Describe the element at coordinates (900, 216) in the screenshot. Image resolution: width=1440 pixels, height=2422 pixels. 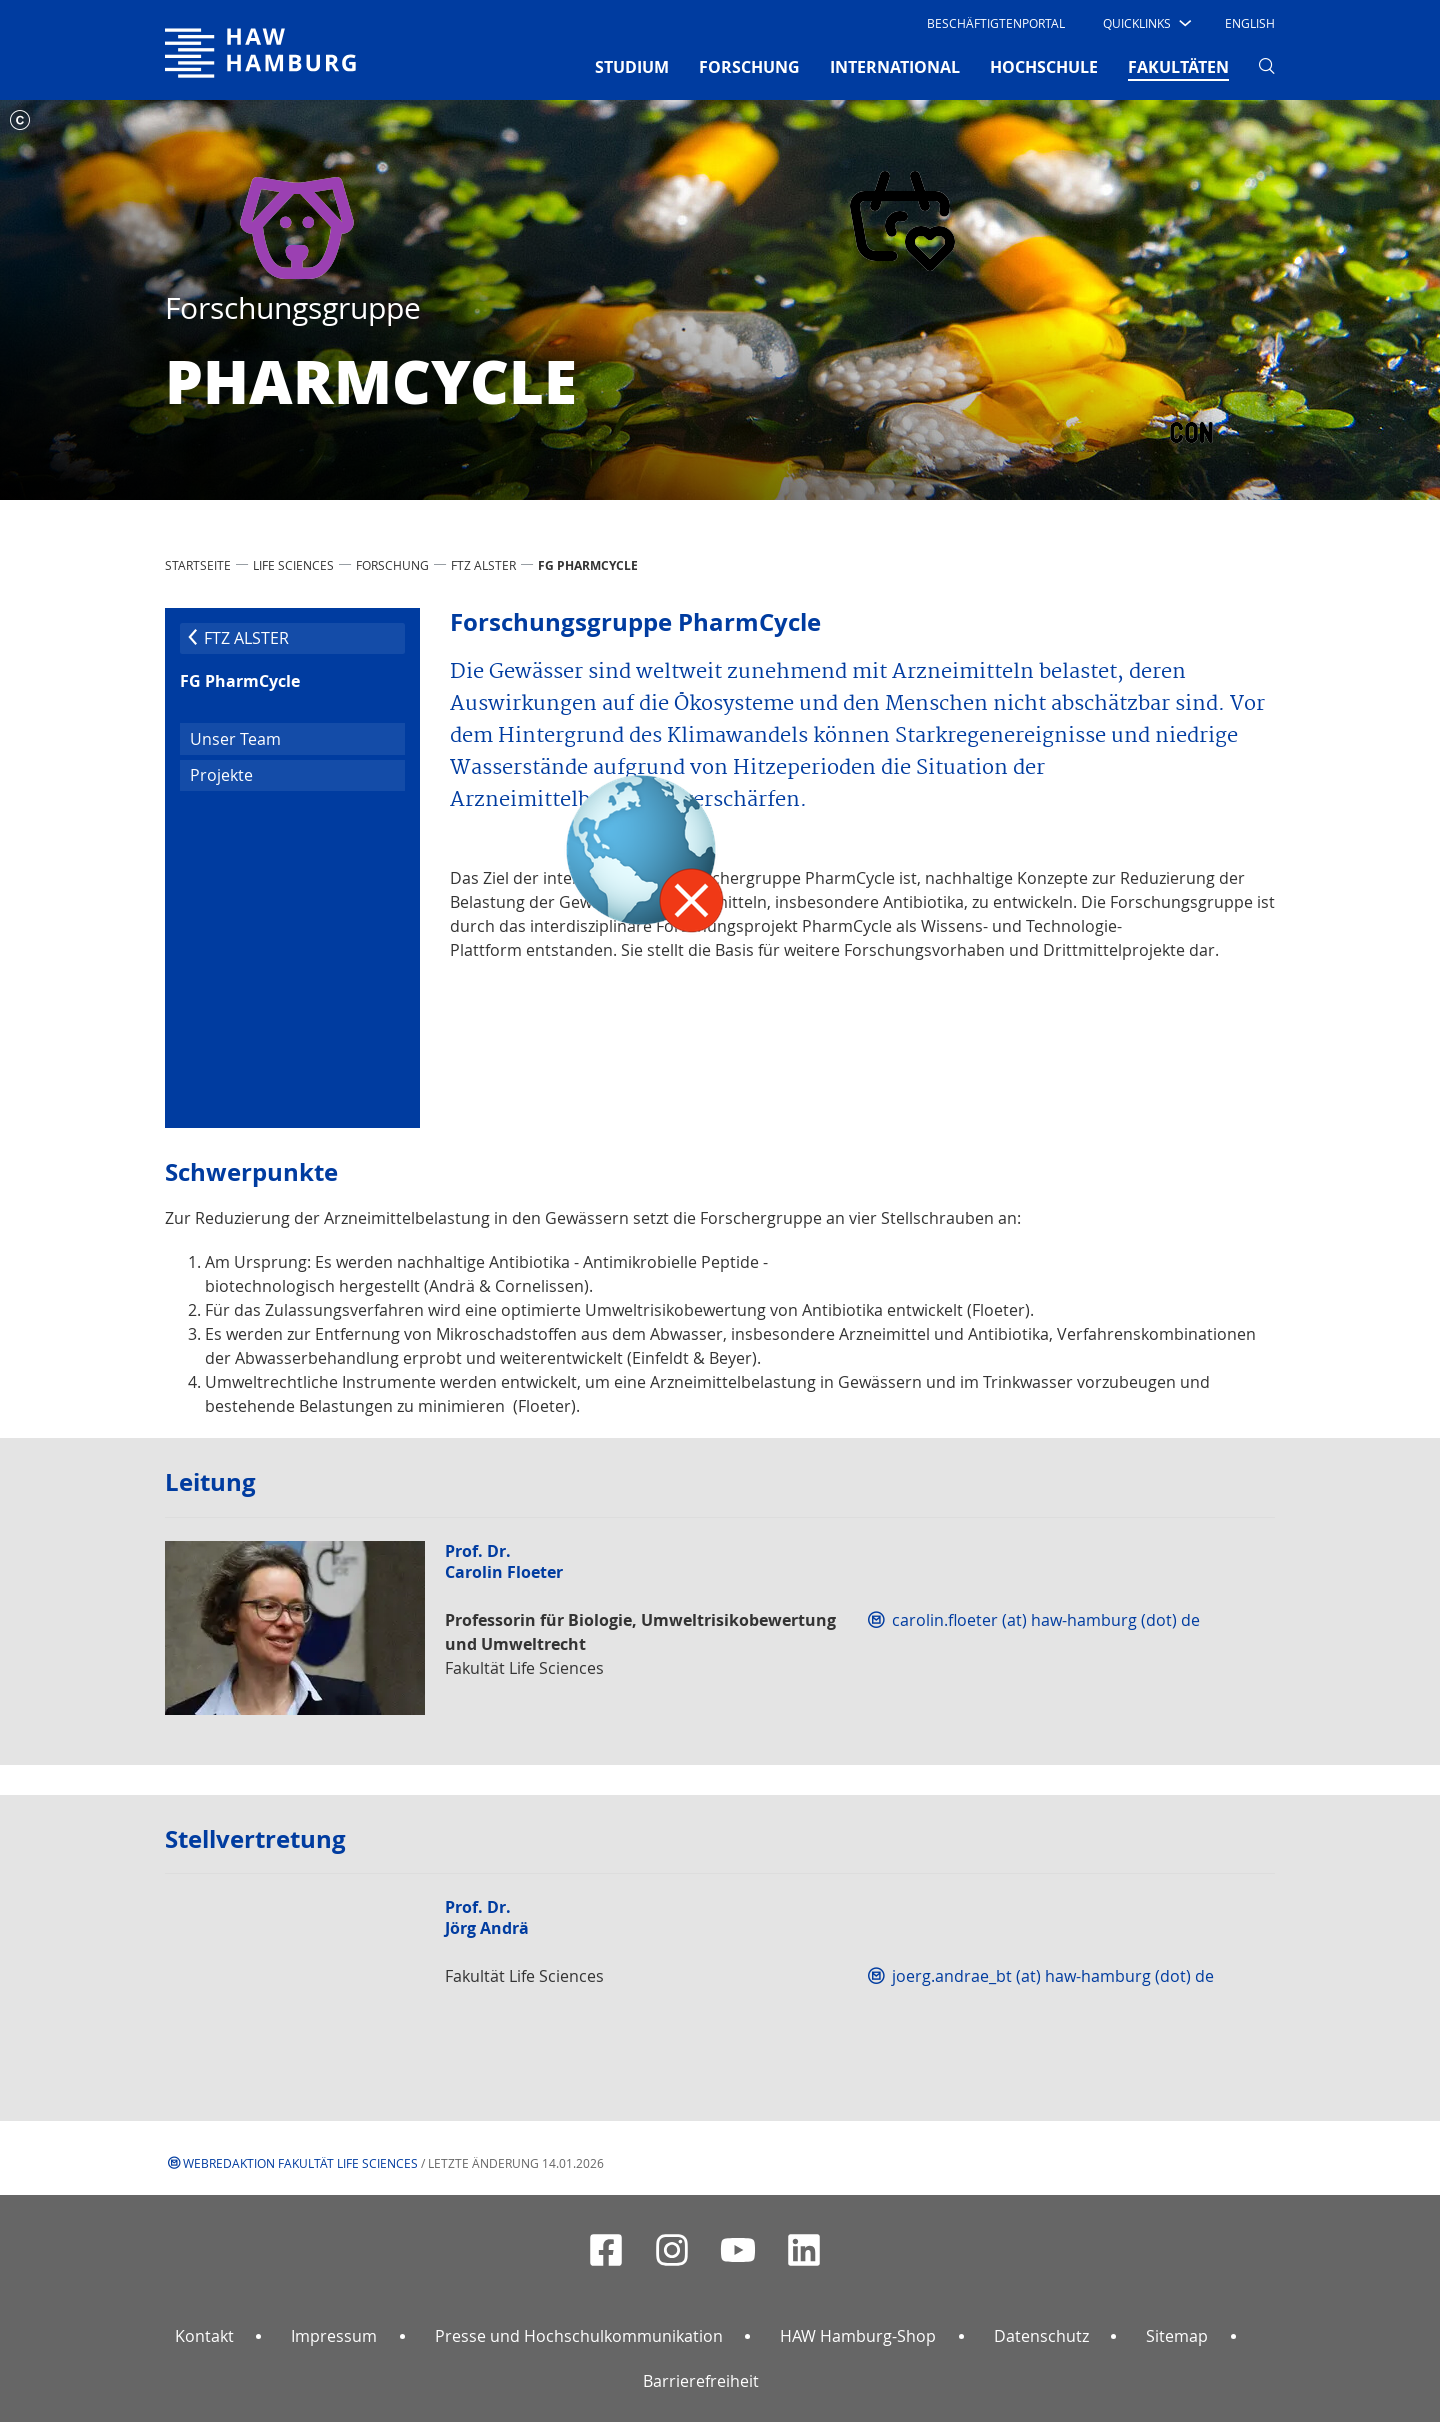
I see `add item to favorites or wishlist` at that location.